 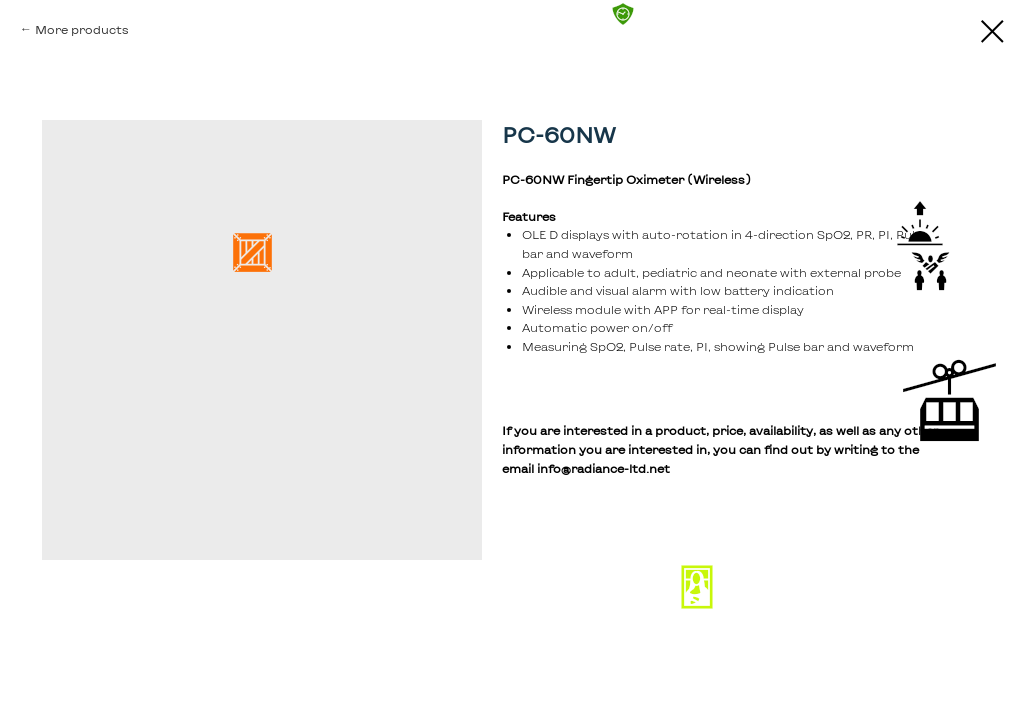 What do you see at coordinates (623, 14) in the screenshot?
I see `activate temporary protection or defense` at bounding box center [623, 14].